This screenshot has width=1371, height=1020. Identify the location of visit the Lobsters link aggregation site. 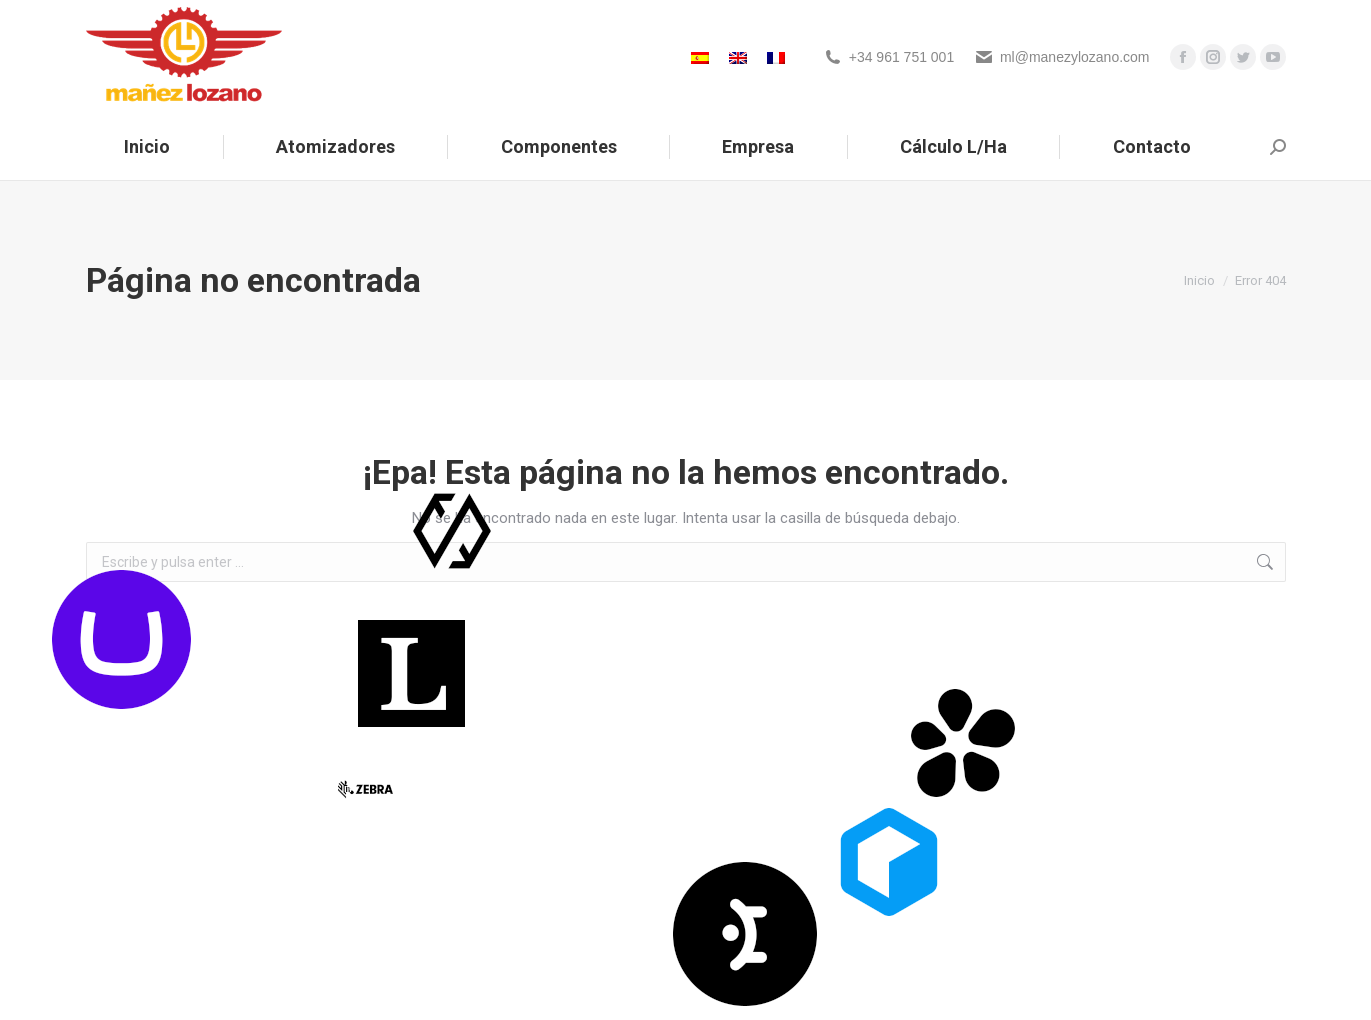
(411, 673).